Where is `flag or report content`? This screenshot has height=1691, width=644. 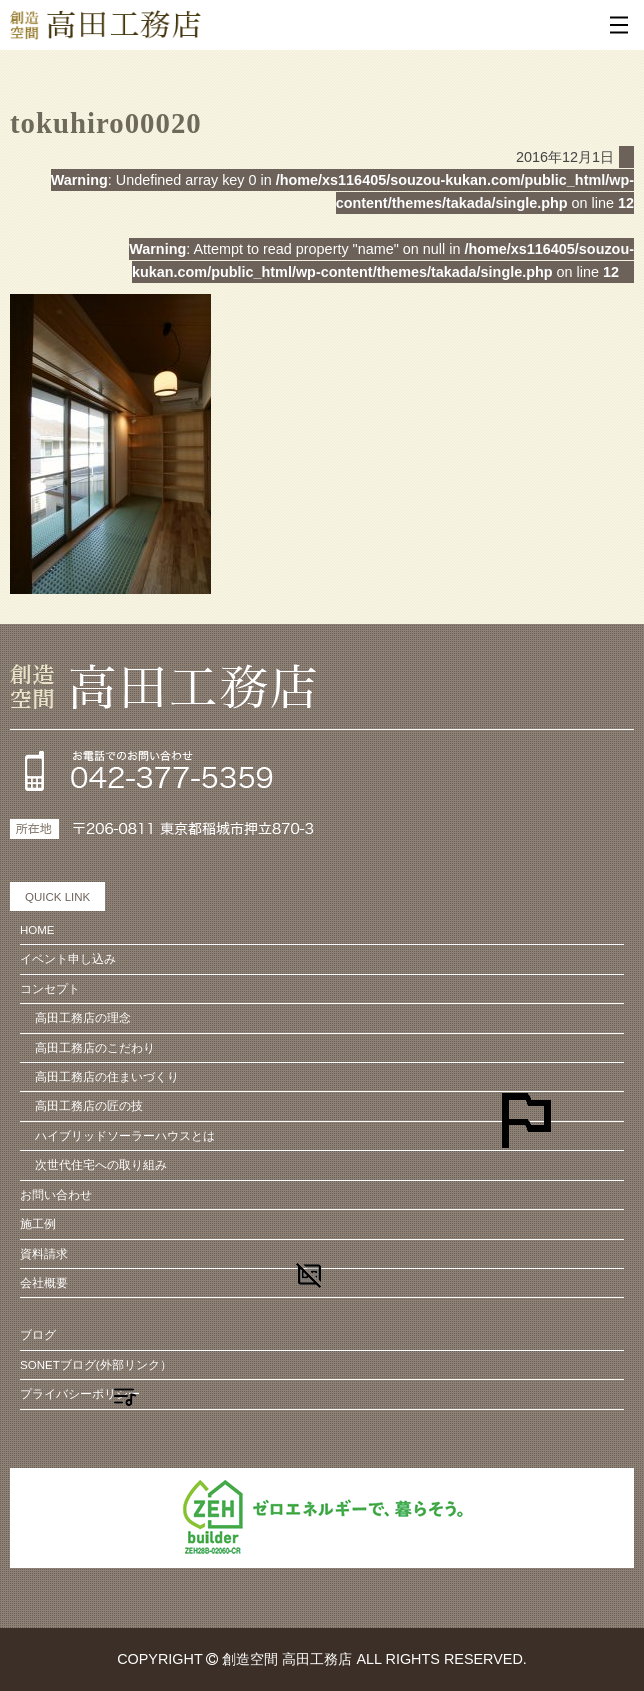 flag or report content is located at coordinates (525, 1119).